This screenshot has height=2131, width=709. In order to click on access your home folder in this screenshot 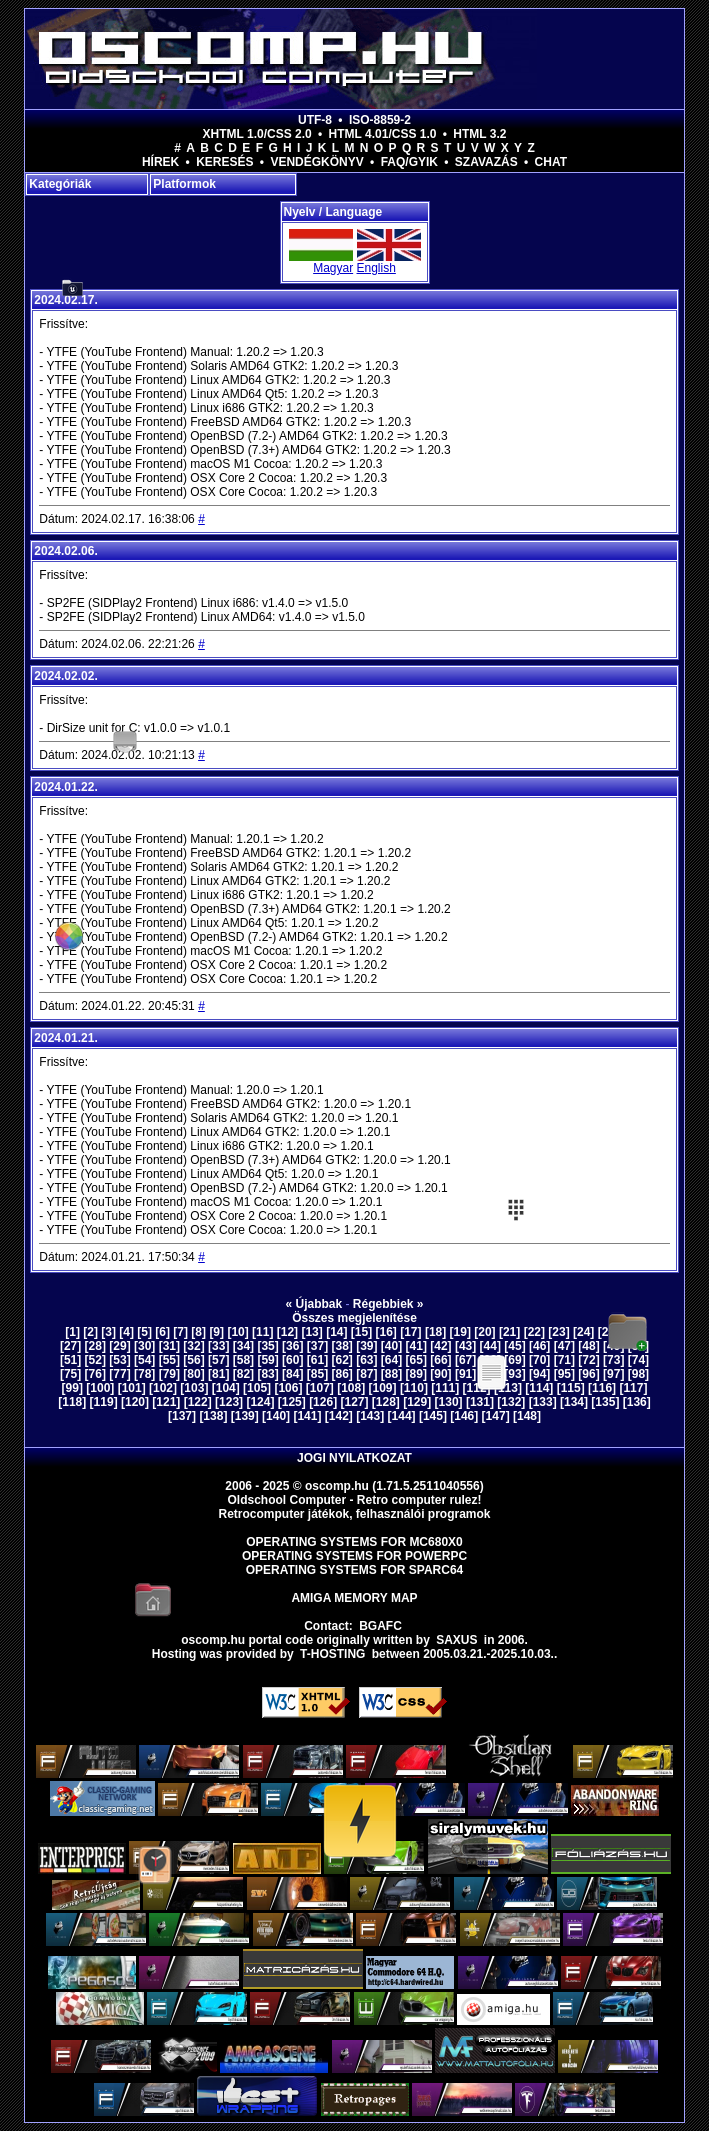, I will do `click(153, 1599)`.